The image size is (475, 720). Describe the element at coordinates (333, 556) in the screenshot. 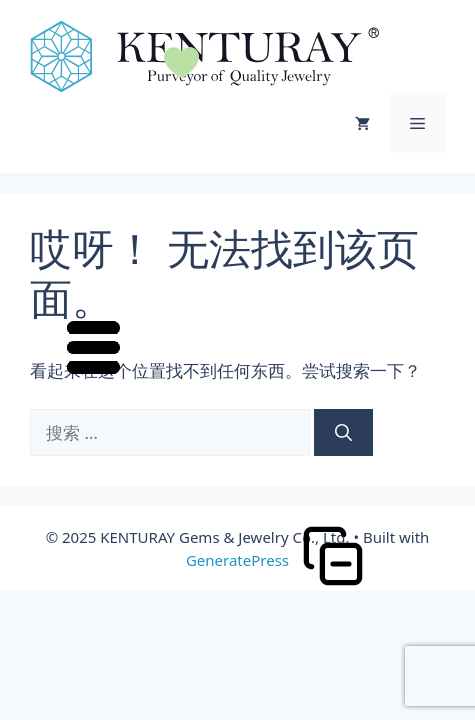

I see `remove item from clipboard` at that location.